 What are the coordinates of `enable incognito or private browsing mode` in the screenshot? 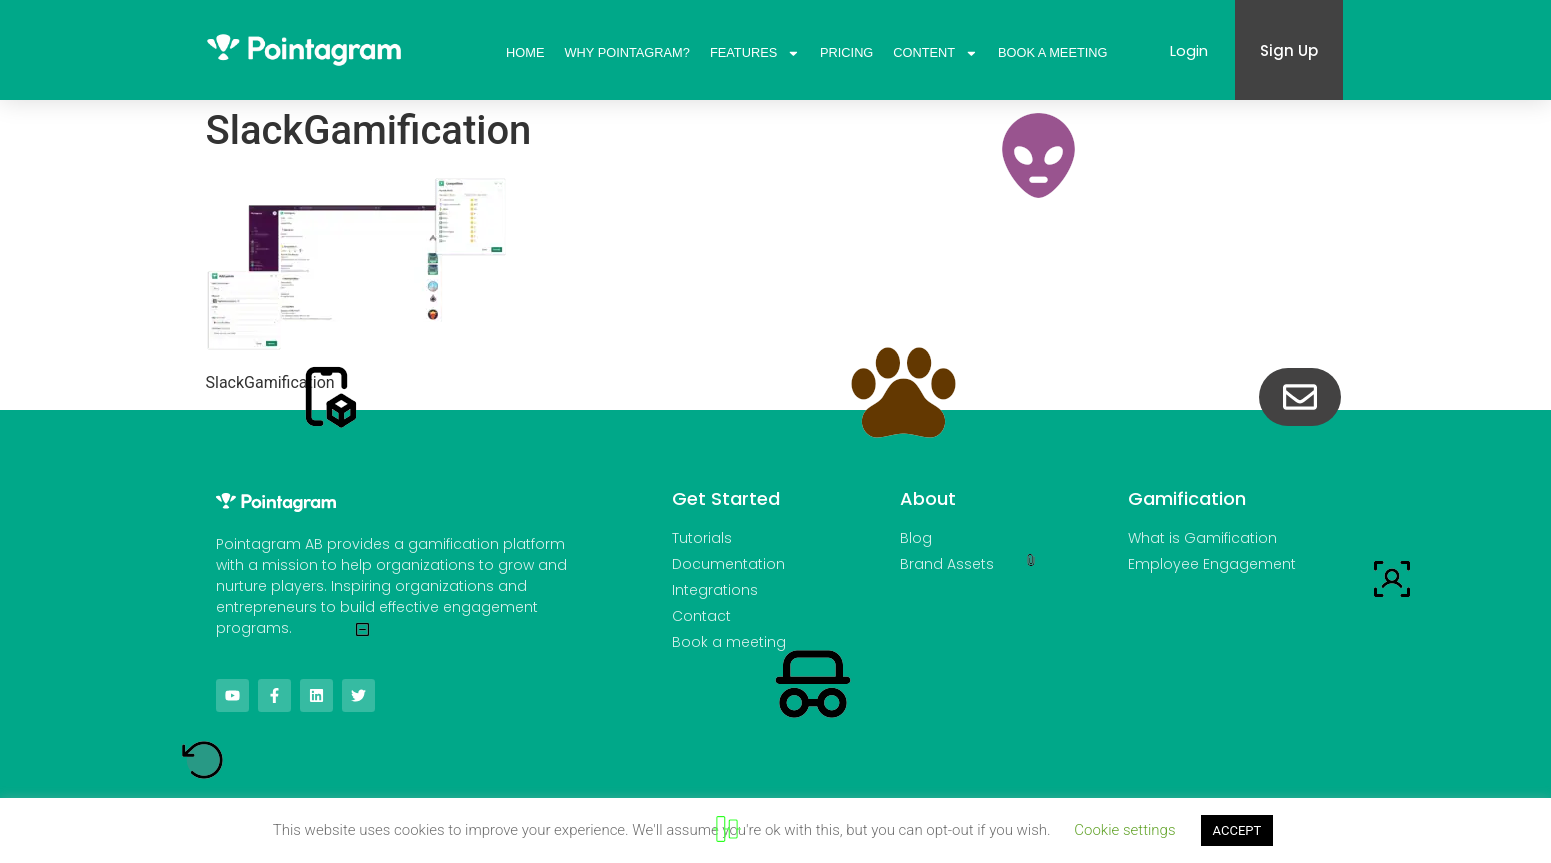 It's located at (813, 684).